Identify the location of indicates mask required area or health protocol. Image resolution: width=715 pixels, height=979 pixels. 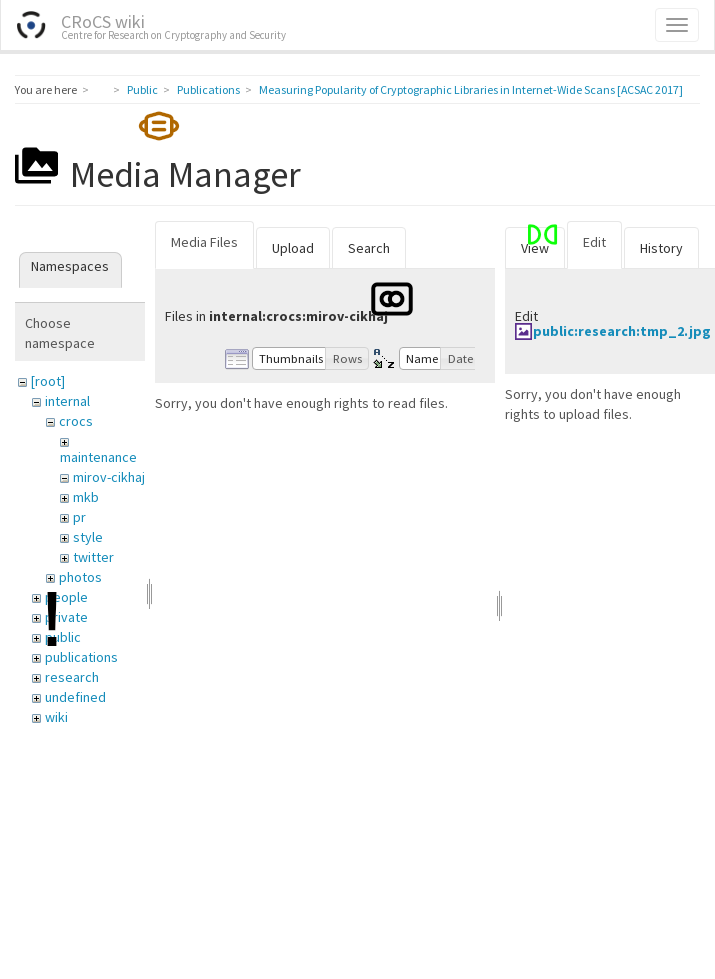
(159, 126).